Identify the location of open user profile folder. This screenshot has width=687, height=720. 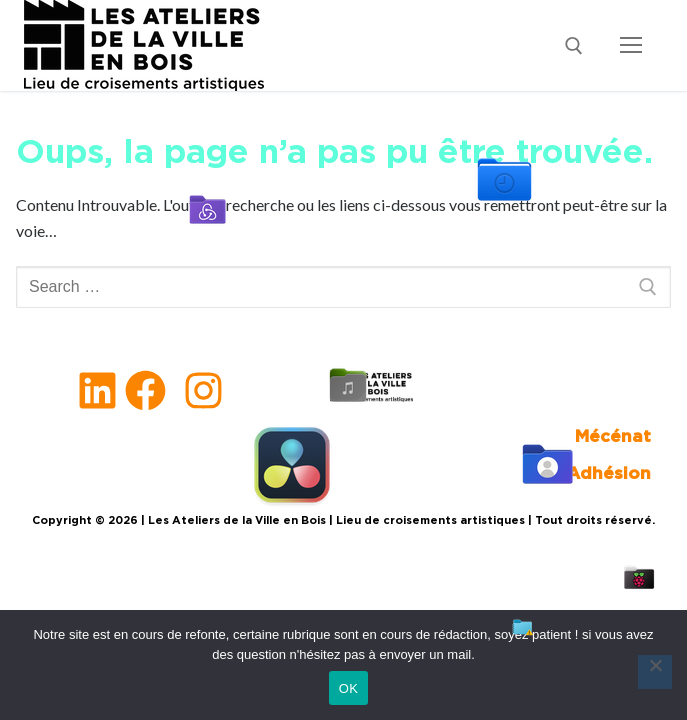
(547, 465).